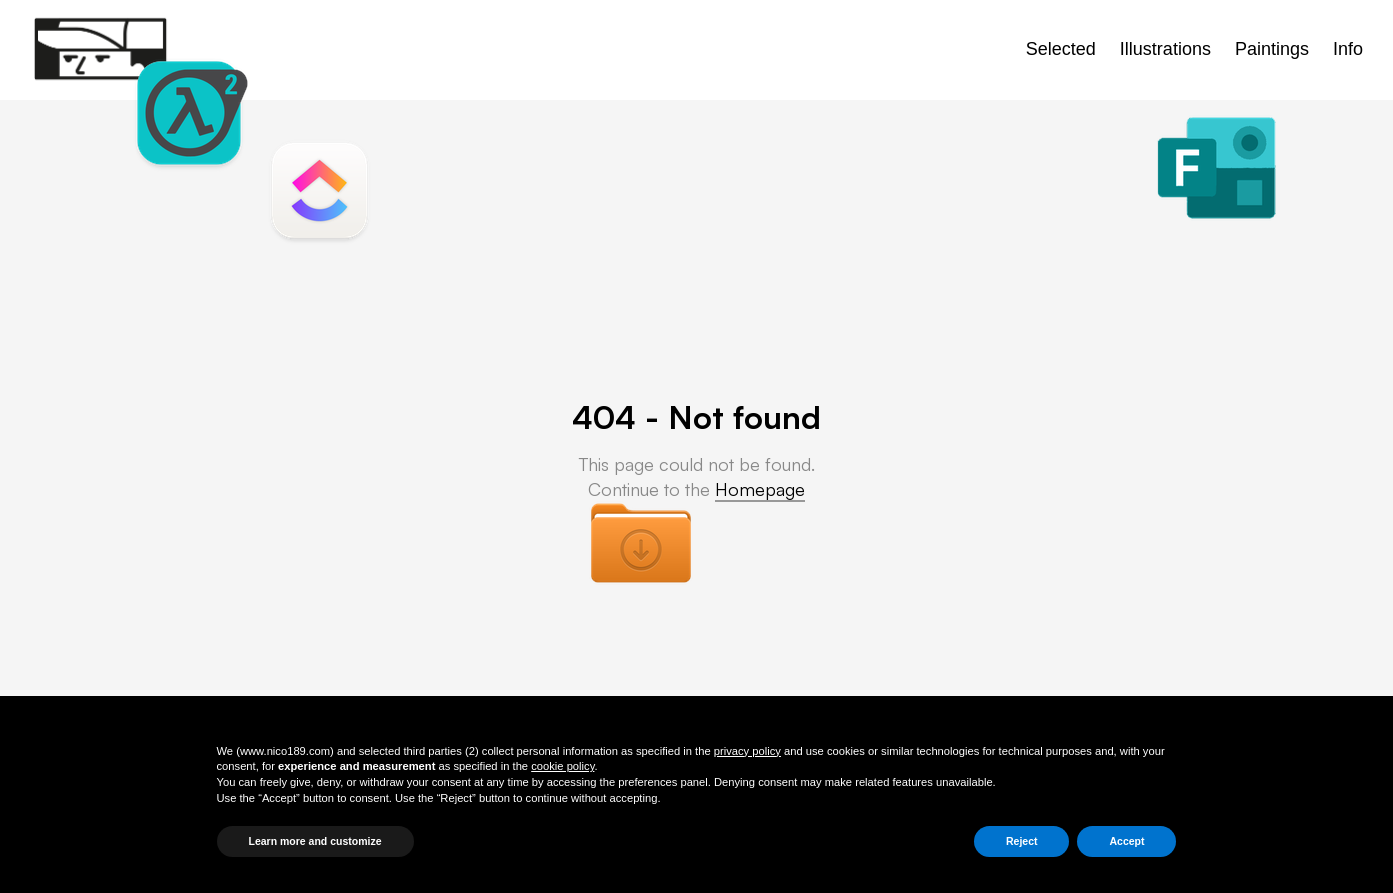 Image resolution: width=1393 pixels, height=893 pixels. What do you see at coordinates (319, 190) in the screenshot?
I see `open ClickUp app` at bounding box center [319, 190].